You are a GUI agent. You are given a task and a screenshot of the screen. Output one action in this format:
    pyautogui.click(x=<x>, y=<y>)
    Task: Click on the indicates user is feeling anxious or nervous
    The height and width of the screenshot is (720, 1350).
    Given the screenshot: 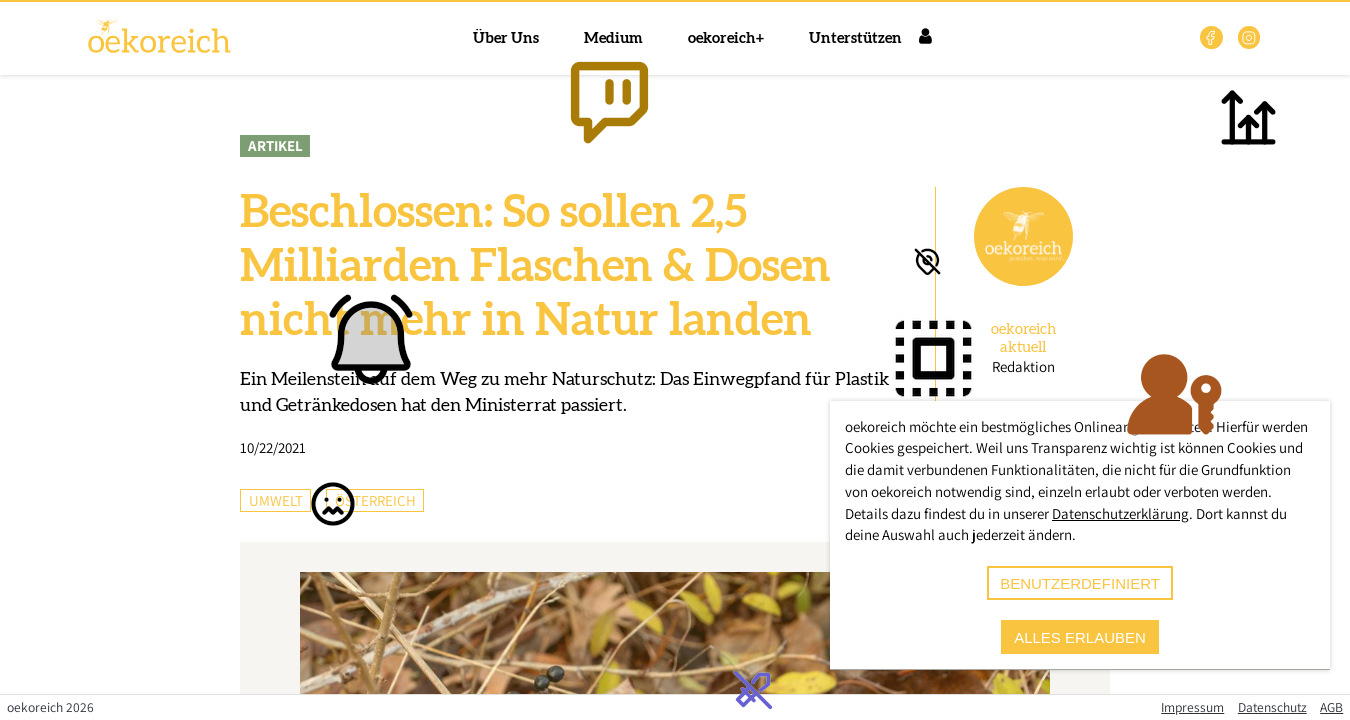 What is the action you would take?
    pyautogui.click(x=333, y=504)
    